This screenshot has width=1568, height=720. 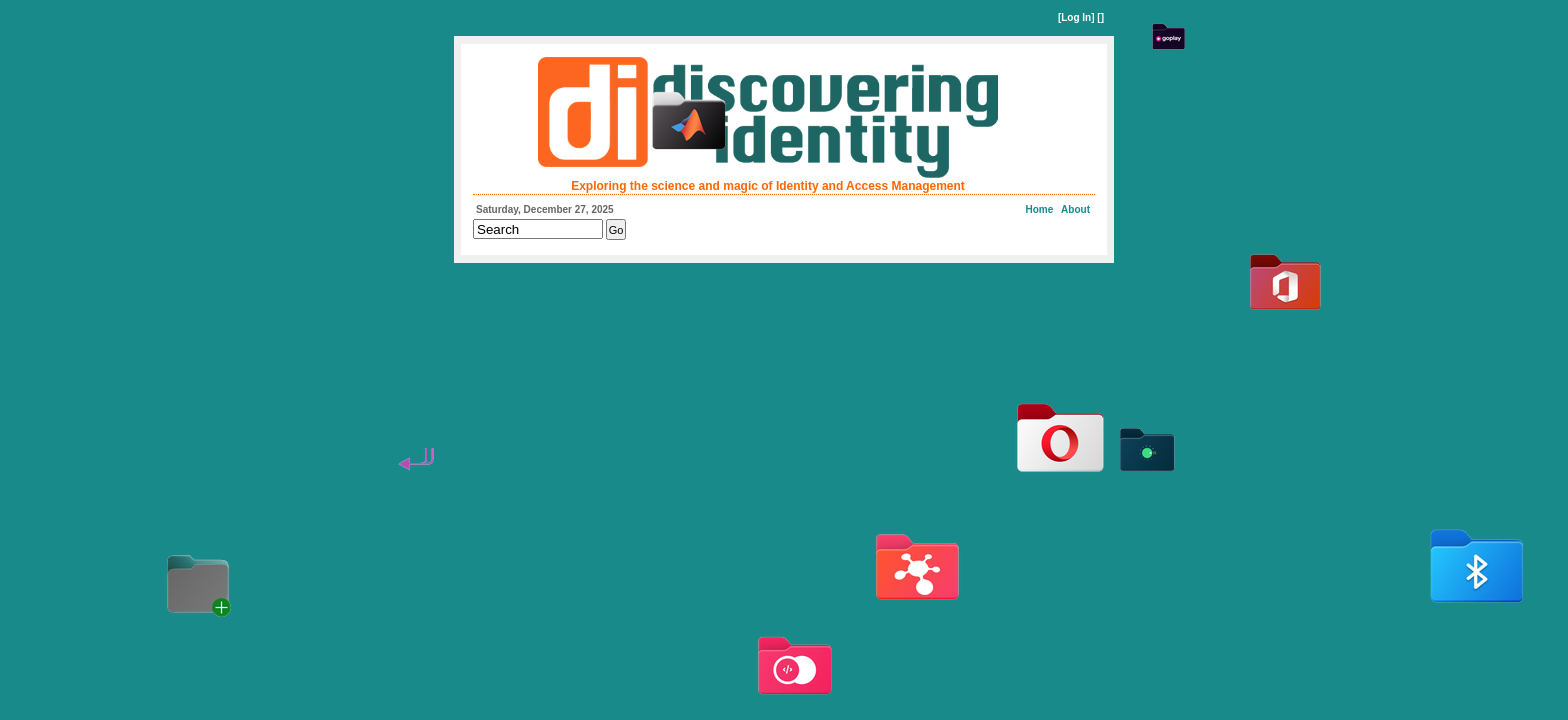 What do you see at coordinates (917, 569) in the screenshot?
I see `open folder containing mindmap files` at bounding box center [917, 569].